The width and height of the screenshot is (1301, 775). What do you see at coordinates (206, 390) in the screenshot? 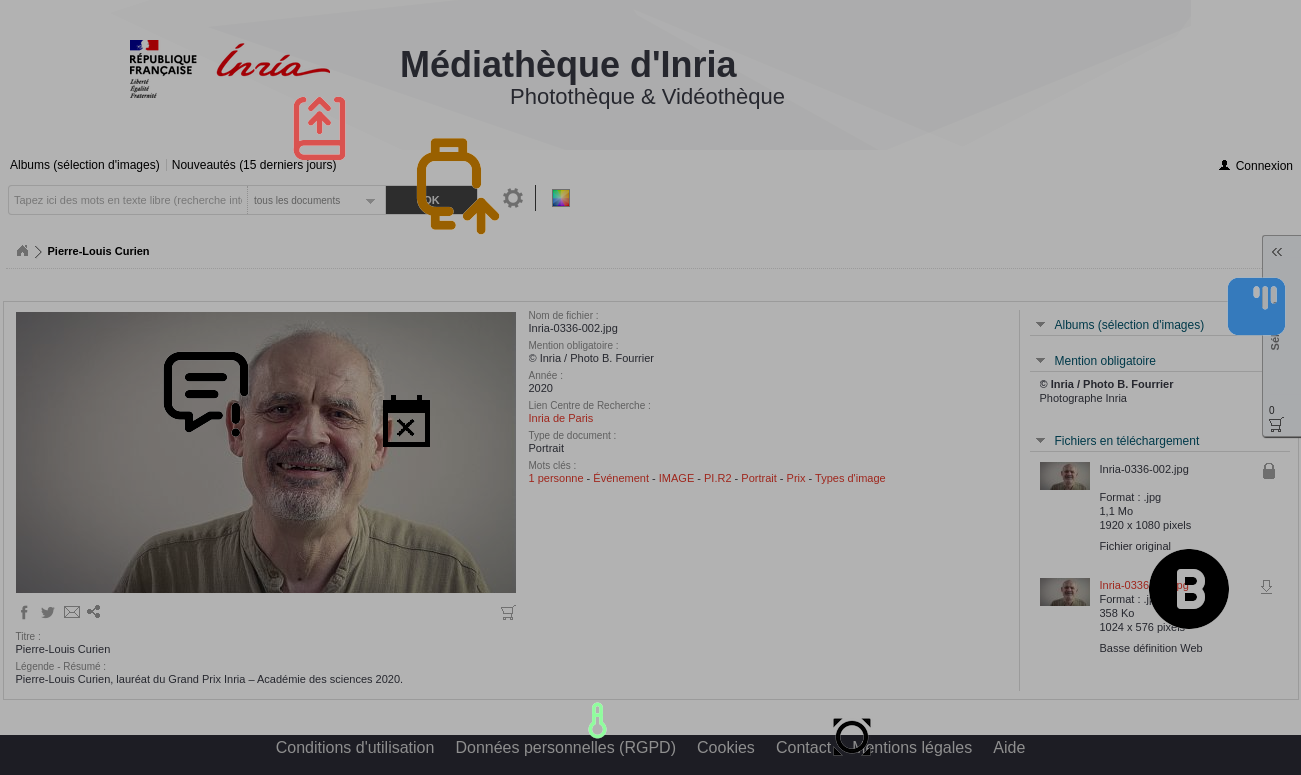
I see `message requires attention or action` at bounding box center [206, 390].